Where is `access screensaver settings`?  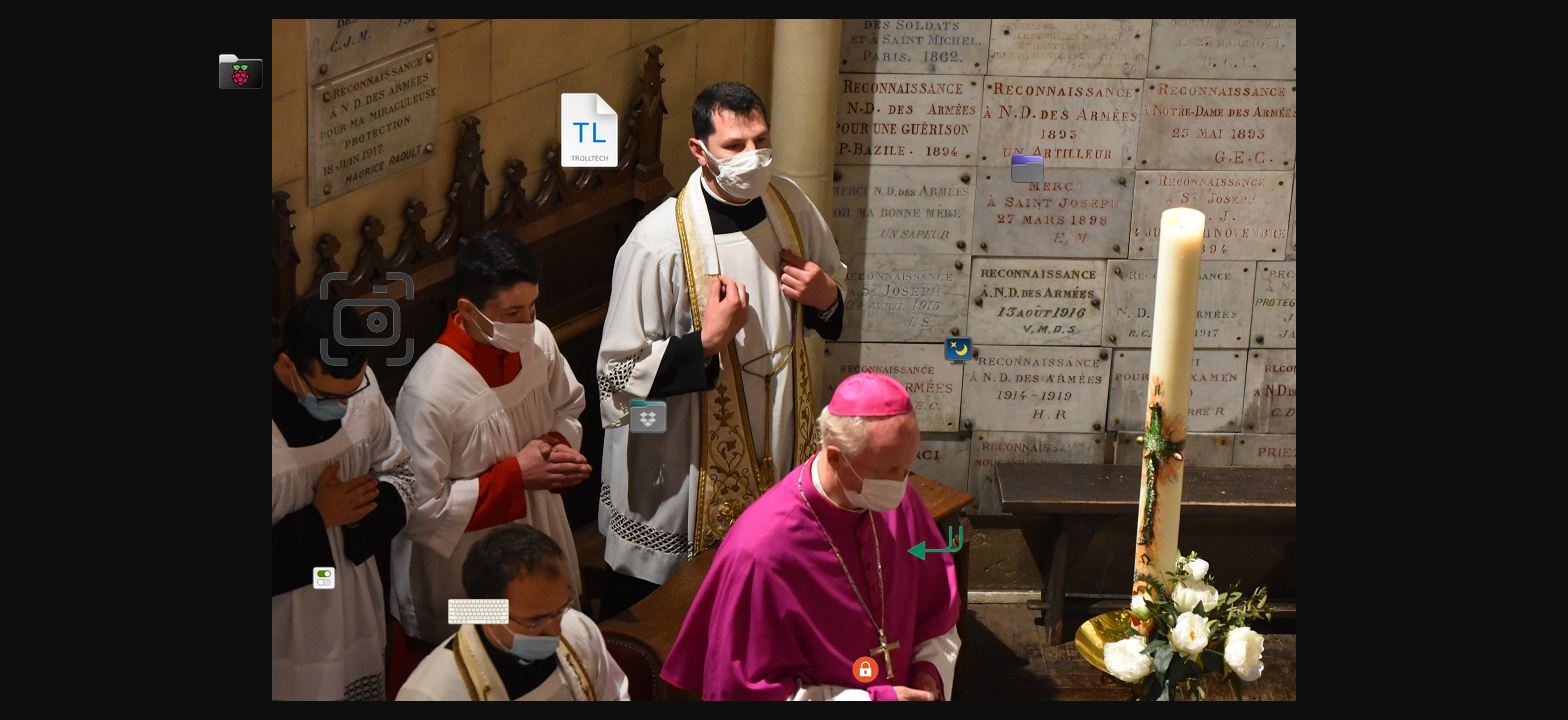 access screensaver settings is located at coordinates (958, 350).